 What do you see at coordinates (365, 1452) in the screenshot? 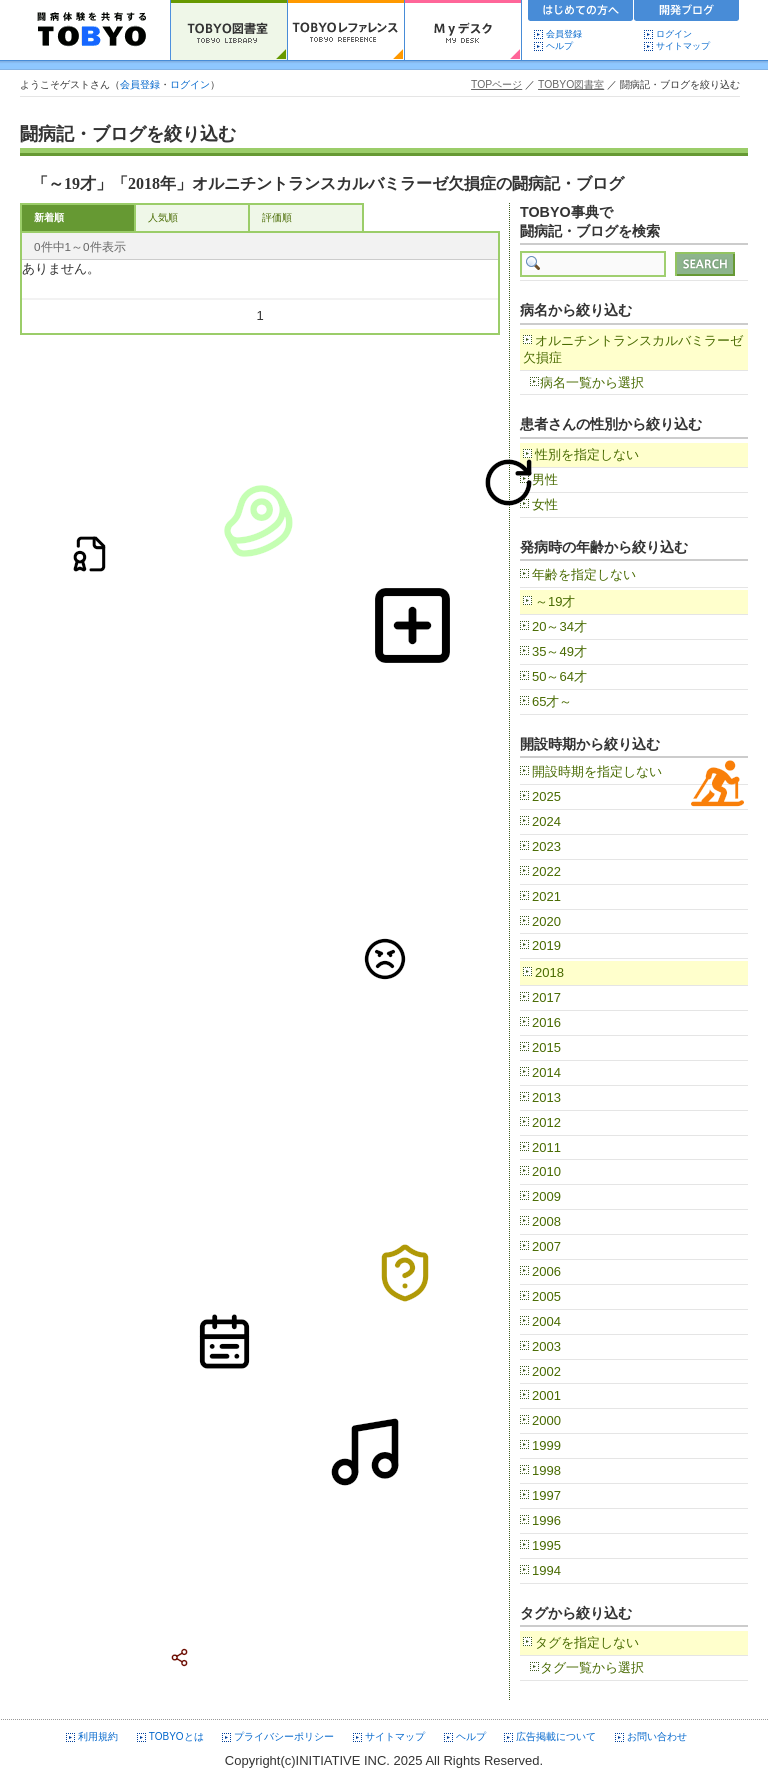
I see `open music player or library` at bounding box center [365, 1452].